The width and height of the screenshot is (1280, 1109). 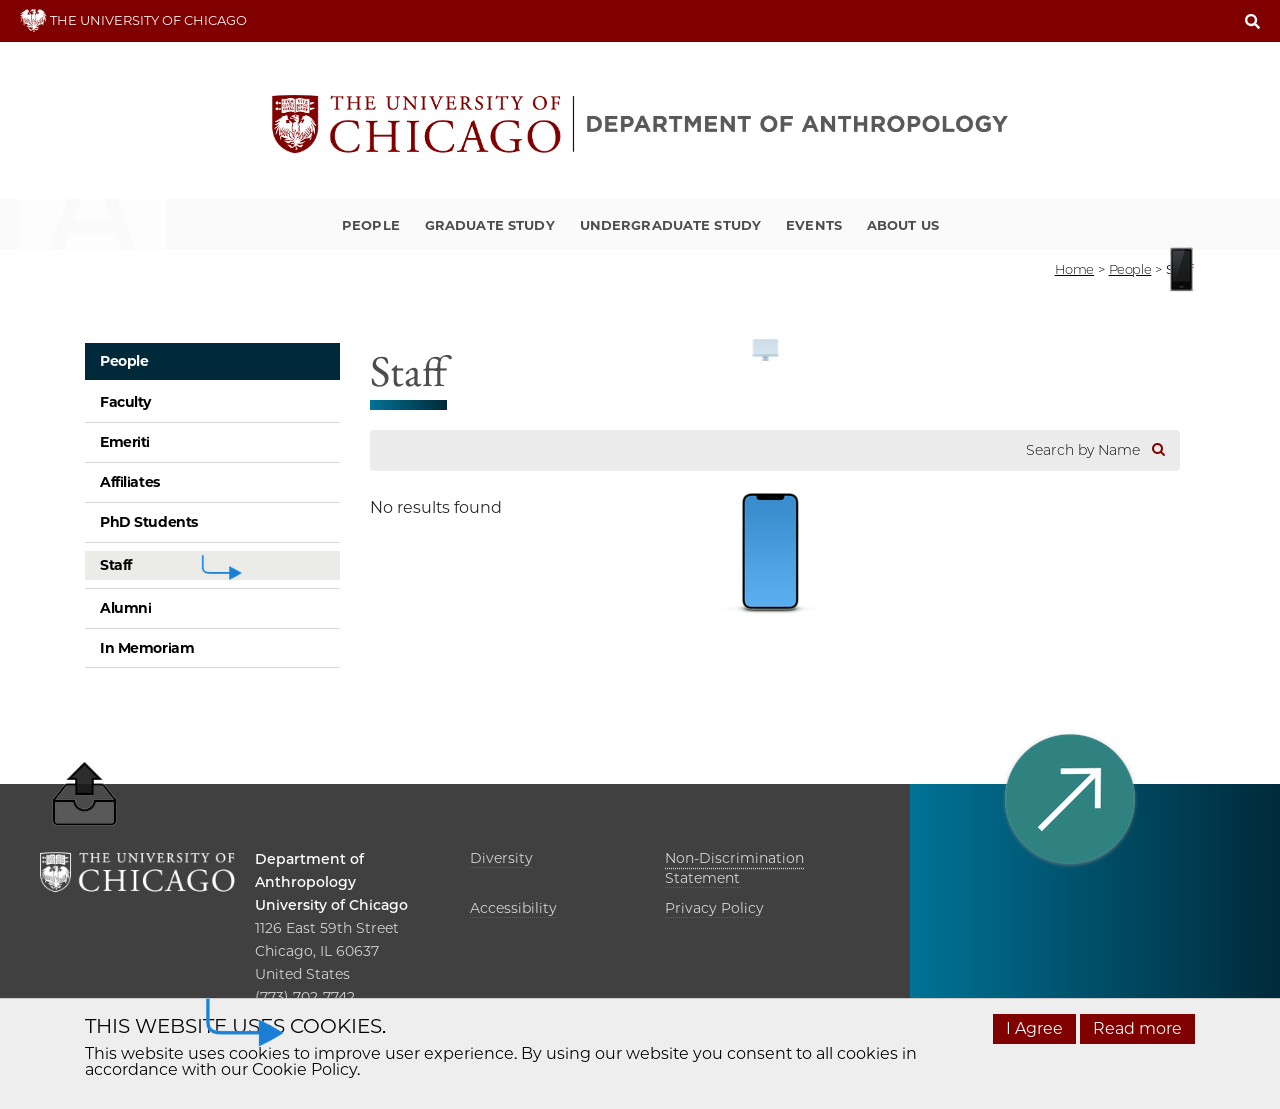 I want to click on iPod nano device in space gray, so click(x=1181, y=269).